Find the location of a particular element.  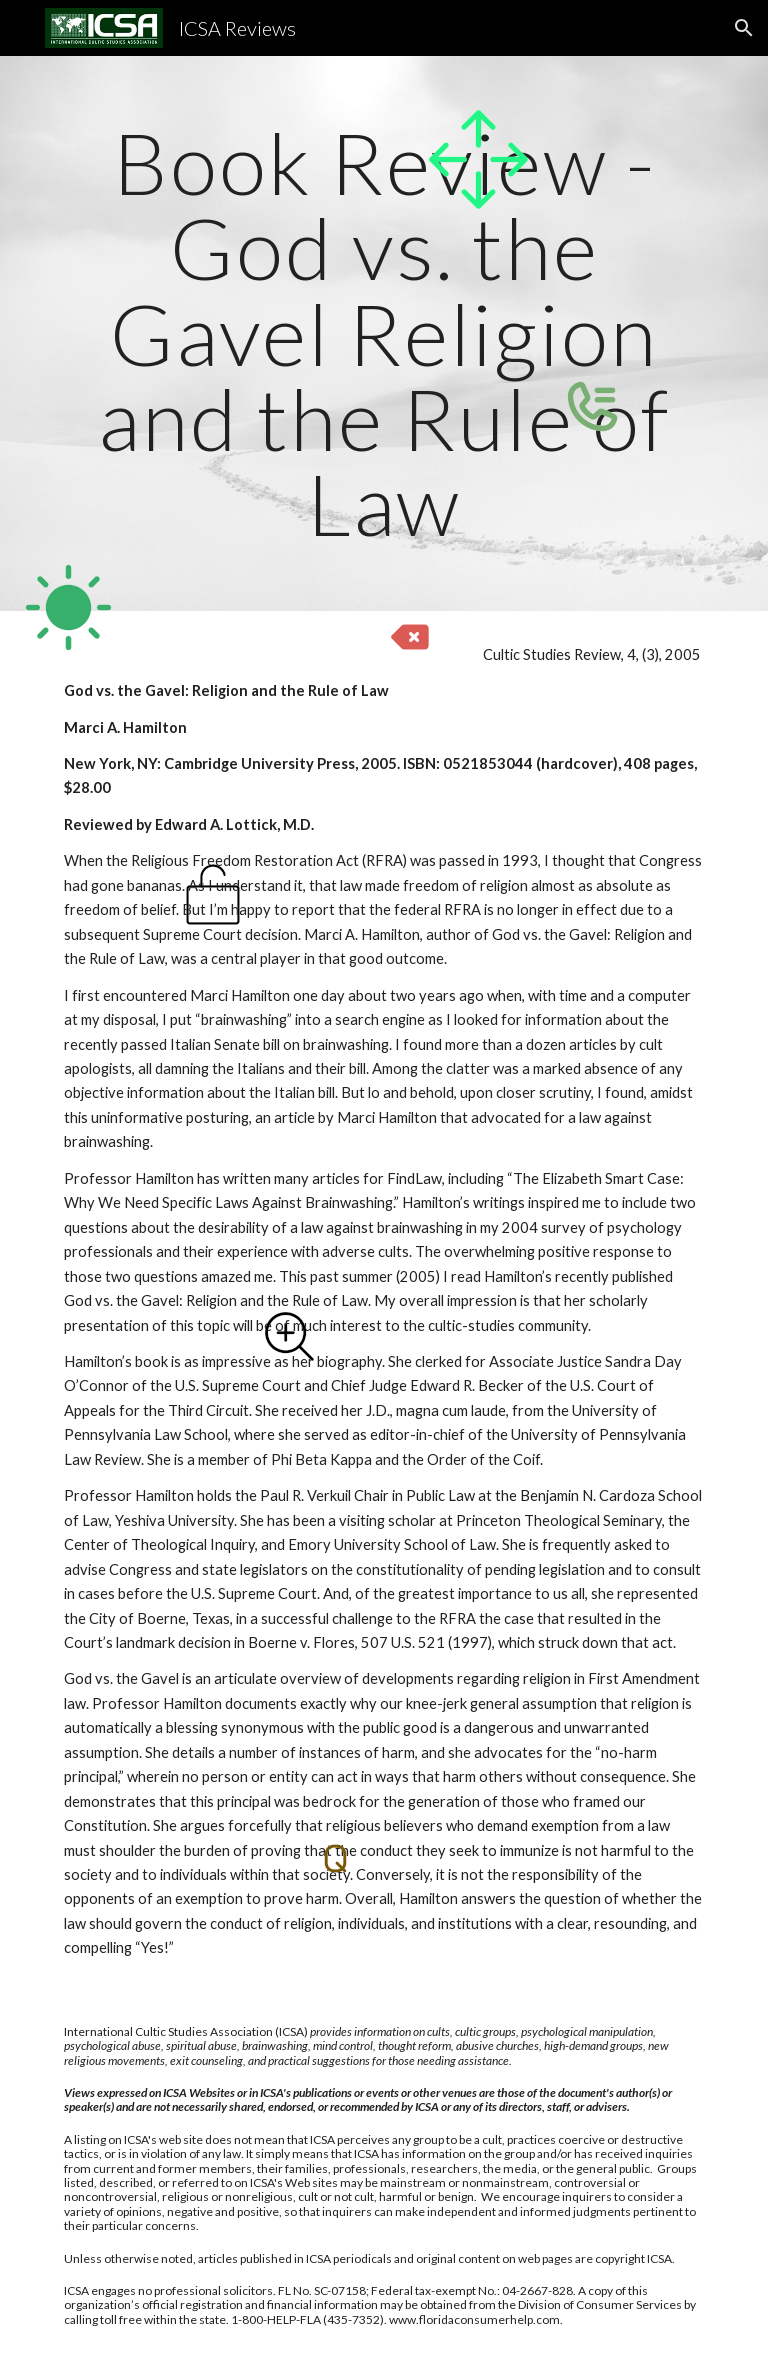

zoom in on content is located at coordinates (289, 1336).